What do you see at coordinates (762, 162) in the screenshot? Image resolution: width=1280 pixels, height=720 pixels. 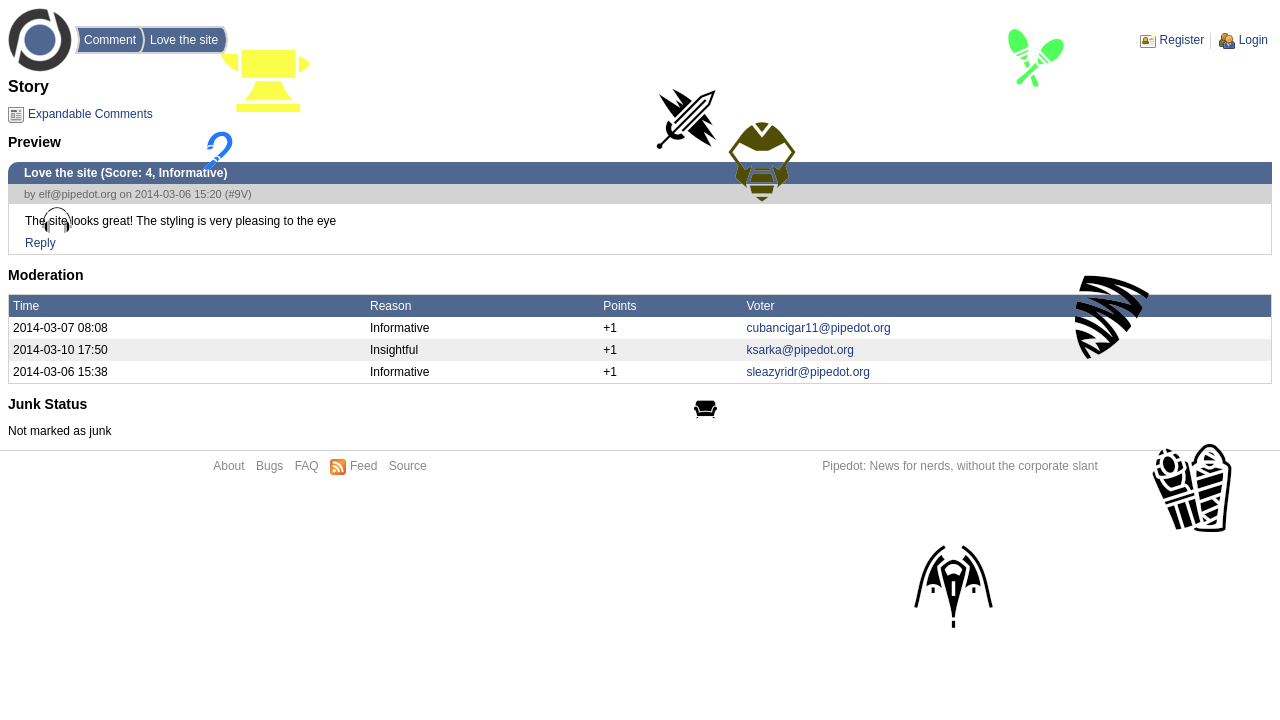 I see `access robot or mech customization options` at bounding box center [762, 162].